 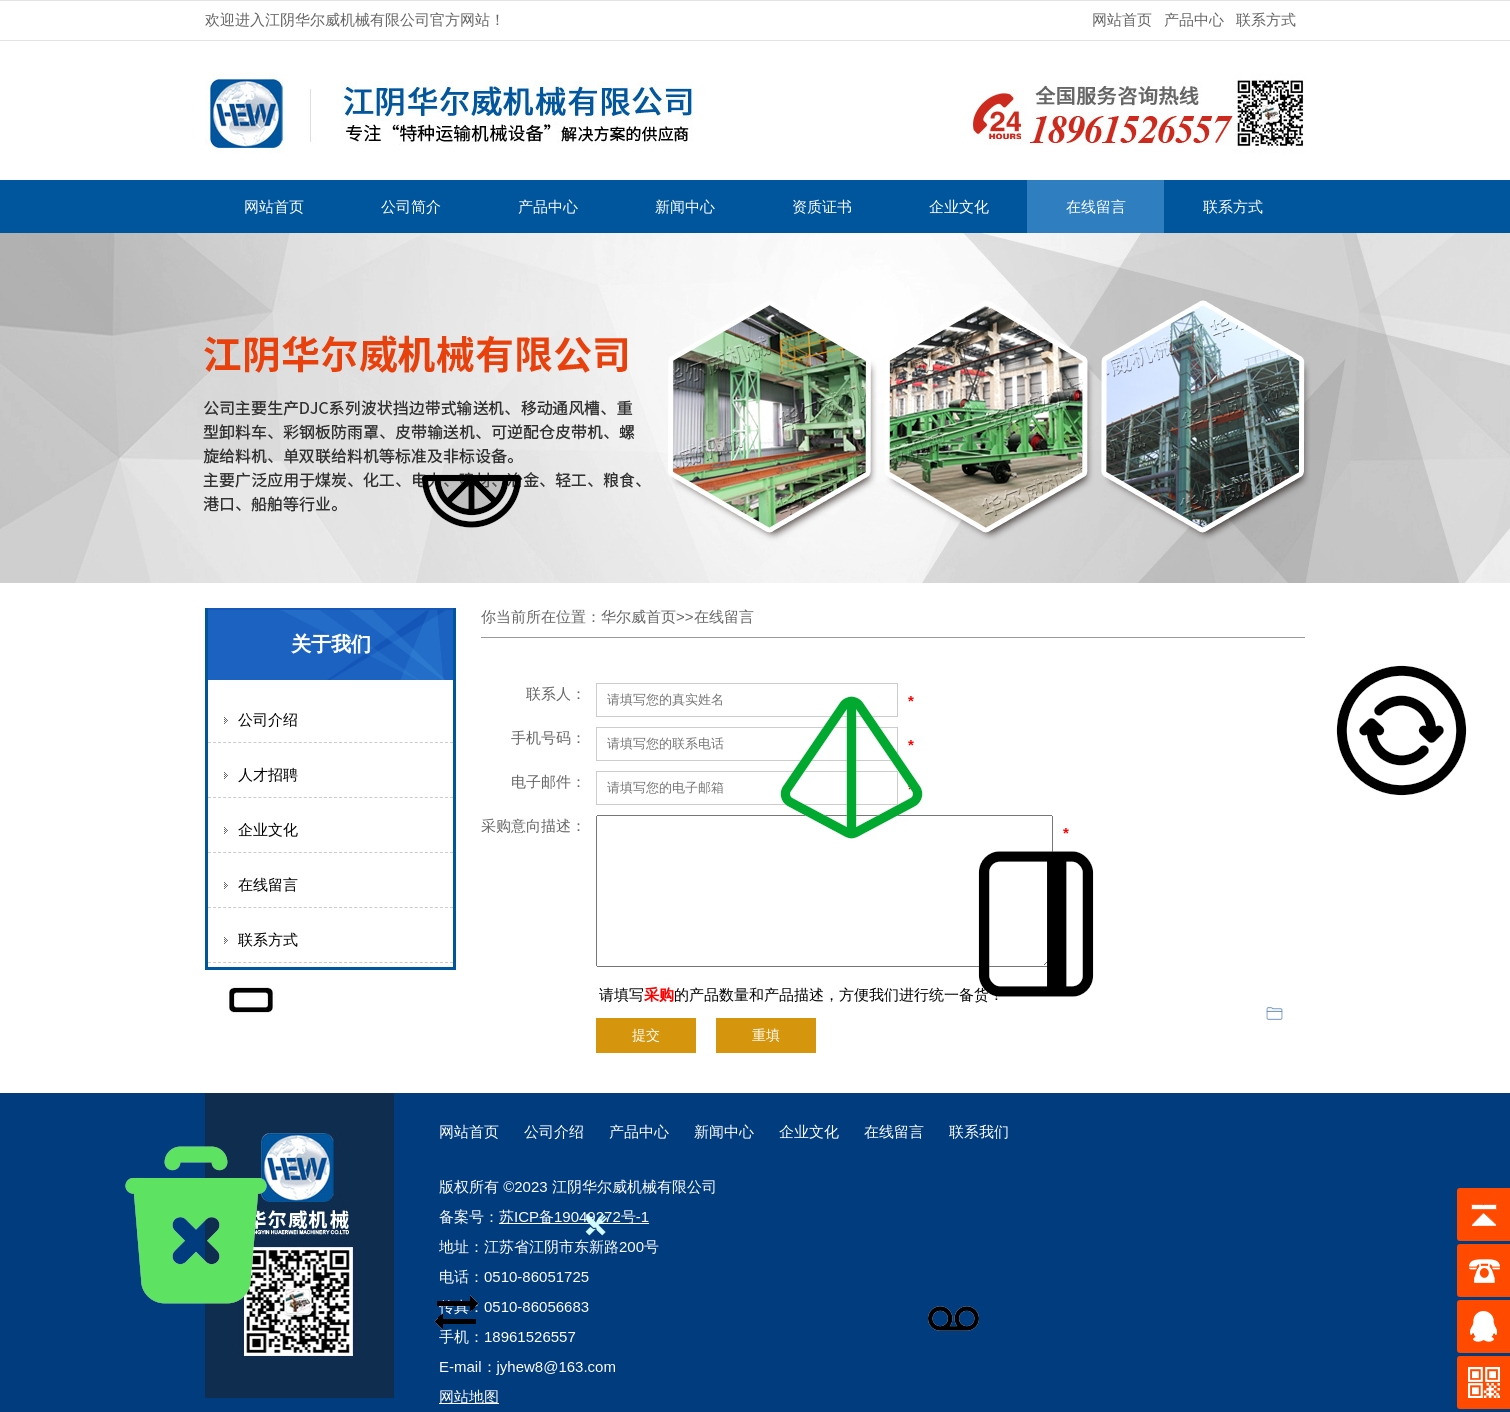 I want to click on open your journal or diary, so click(x=1036, y=924).